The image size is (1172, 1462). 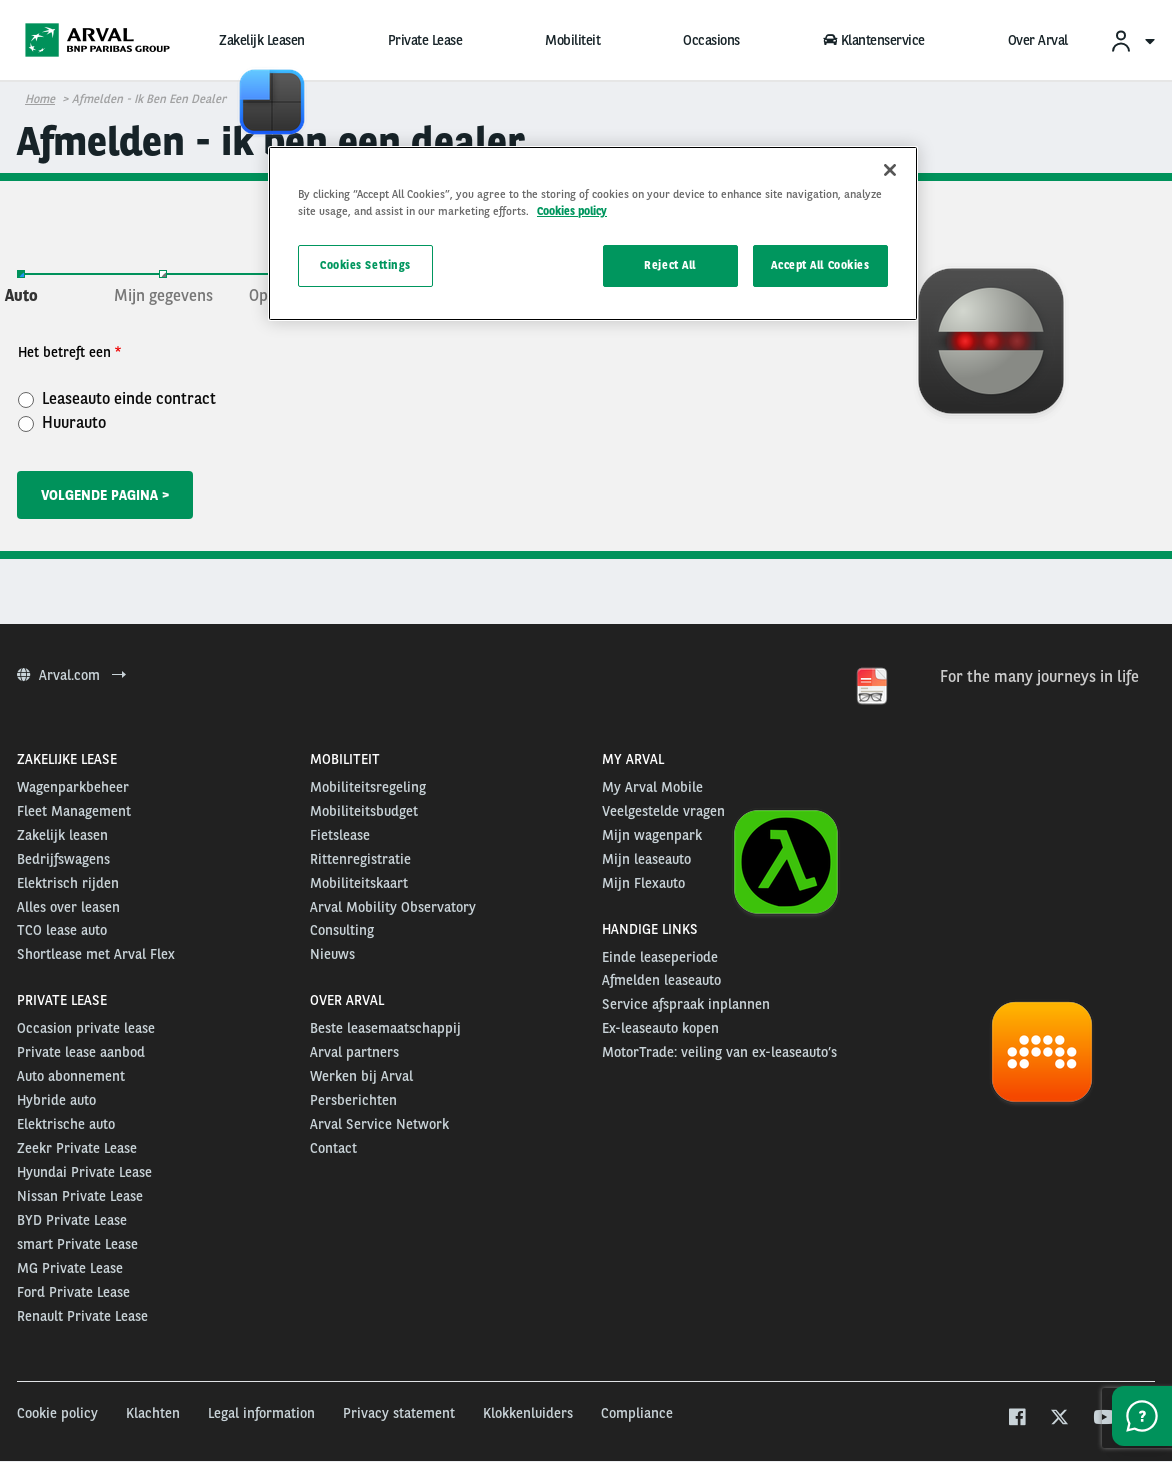 I want to click on launch gnome robots game, so click(x=991, y=341).